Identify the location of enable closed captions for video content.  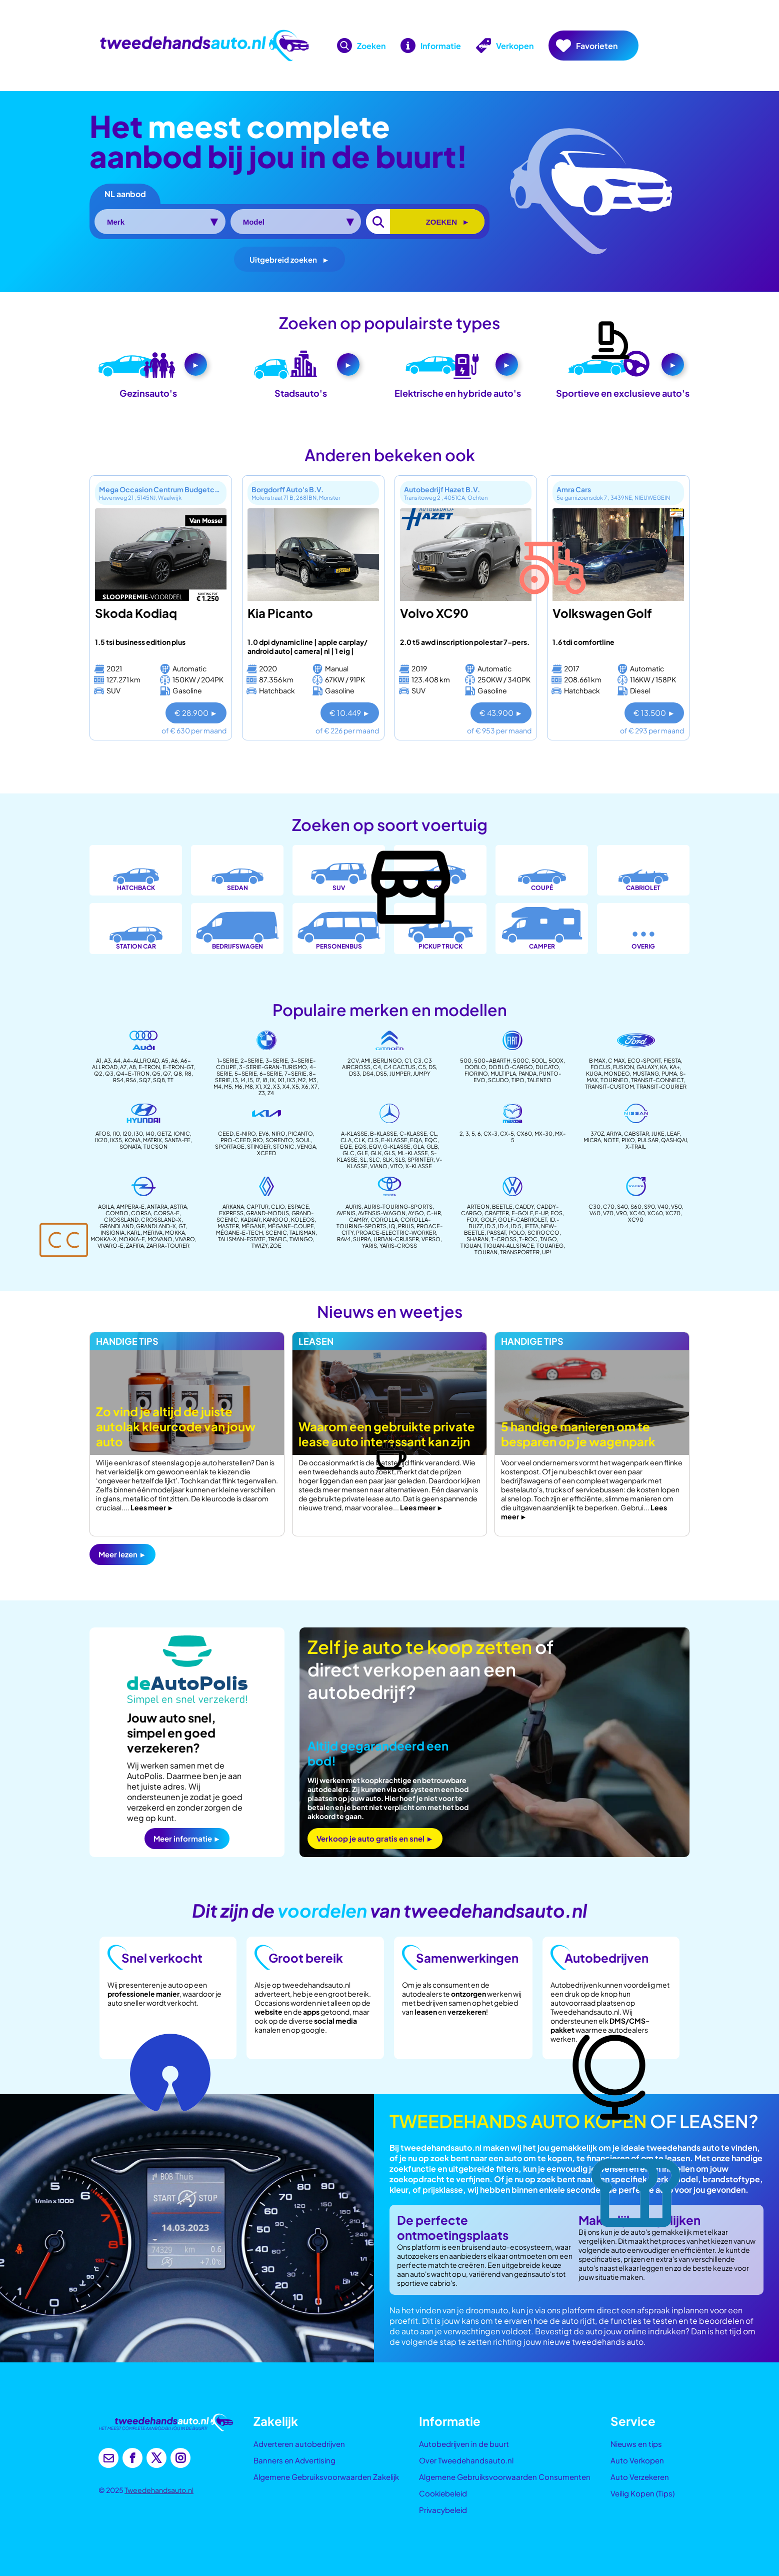
(64, 1240).